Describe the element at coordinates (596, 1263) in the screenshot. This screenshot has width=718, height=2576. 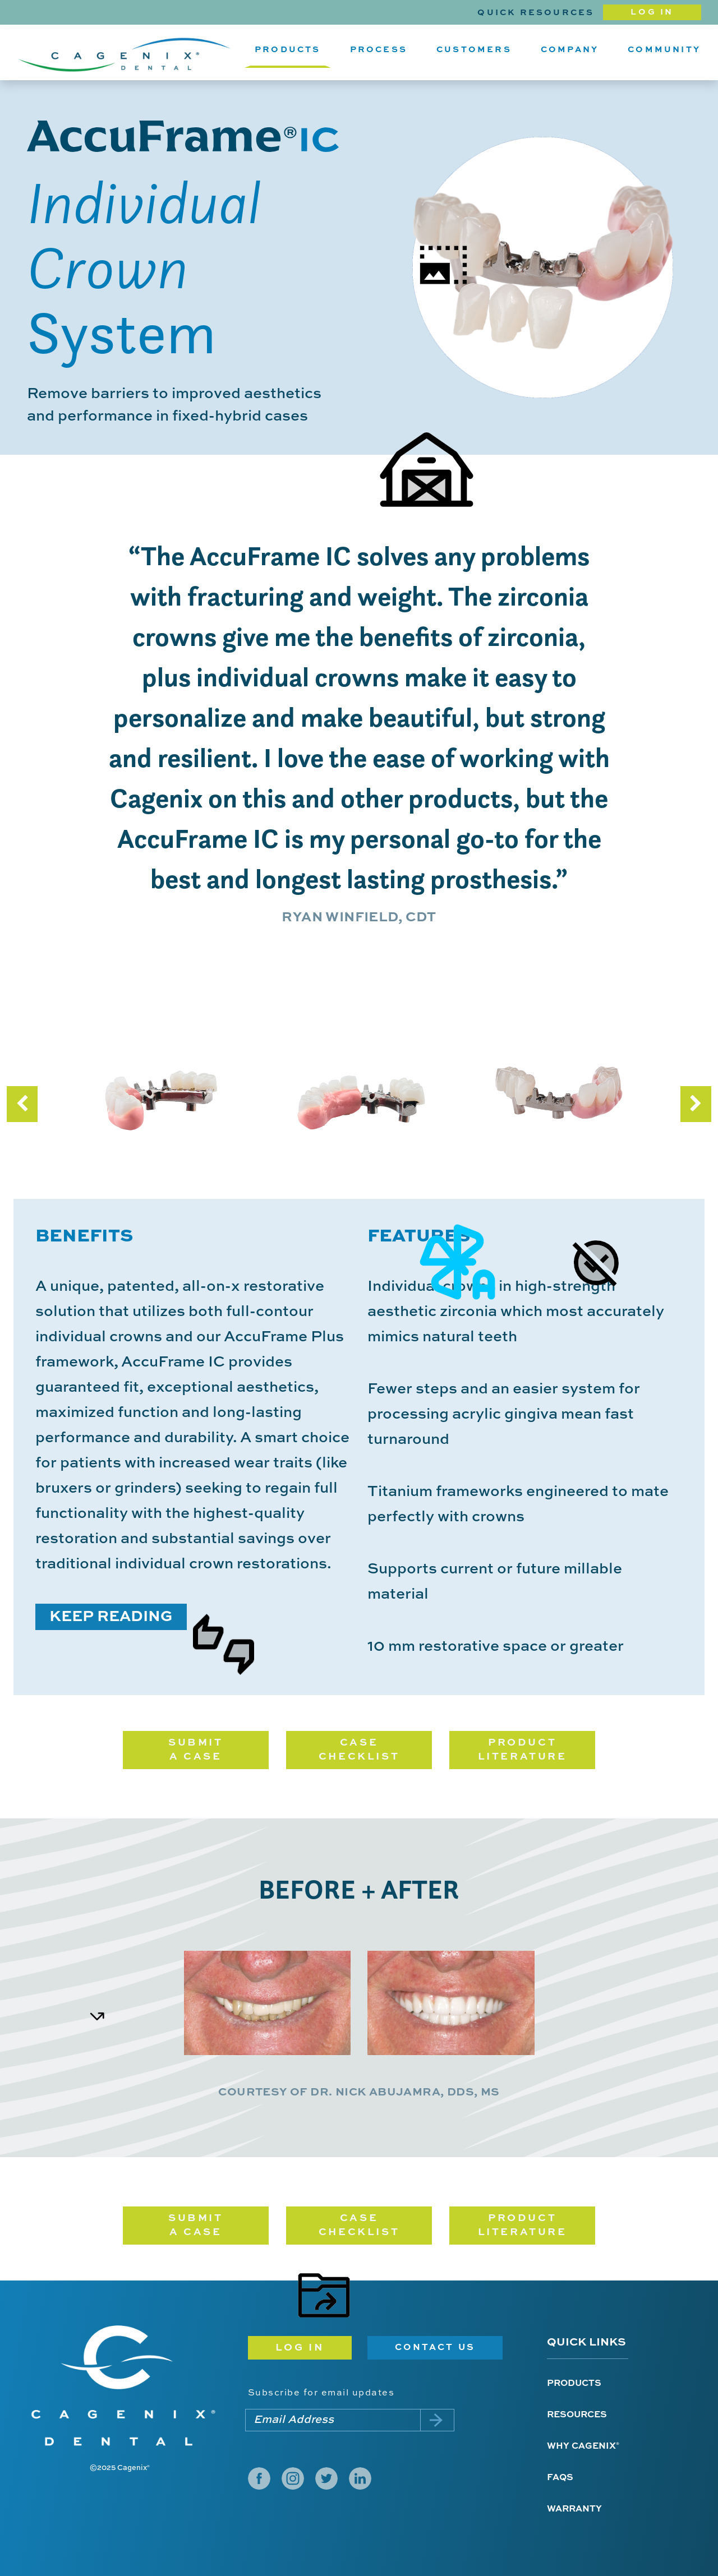
I see `indicates content has been unpublished` at that location.